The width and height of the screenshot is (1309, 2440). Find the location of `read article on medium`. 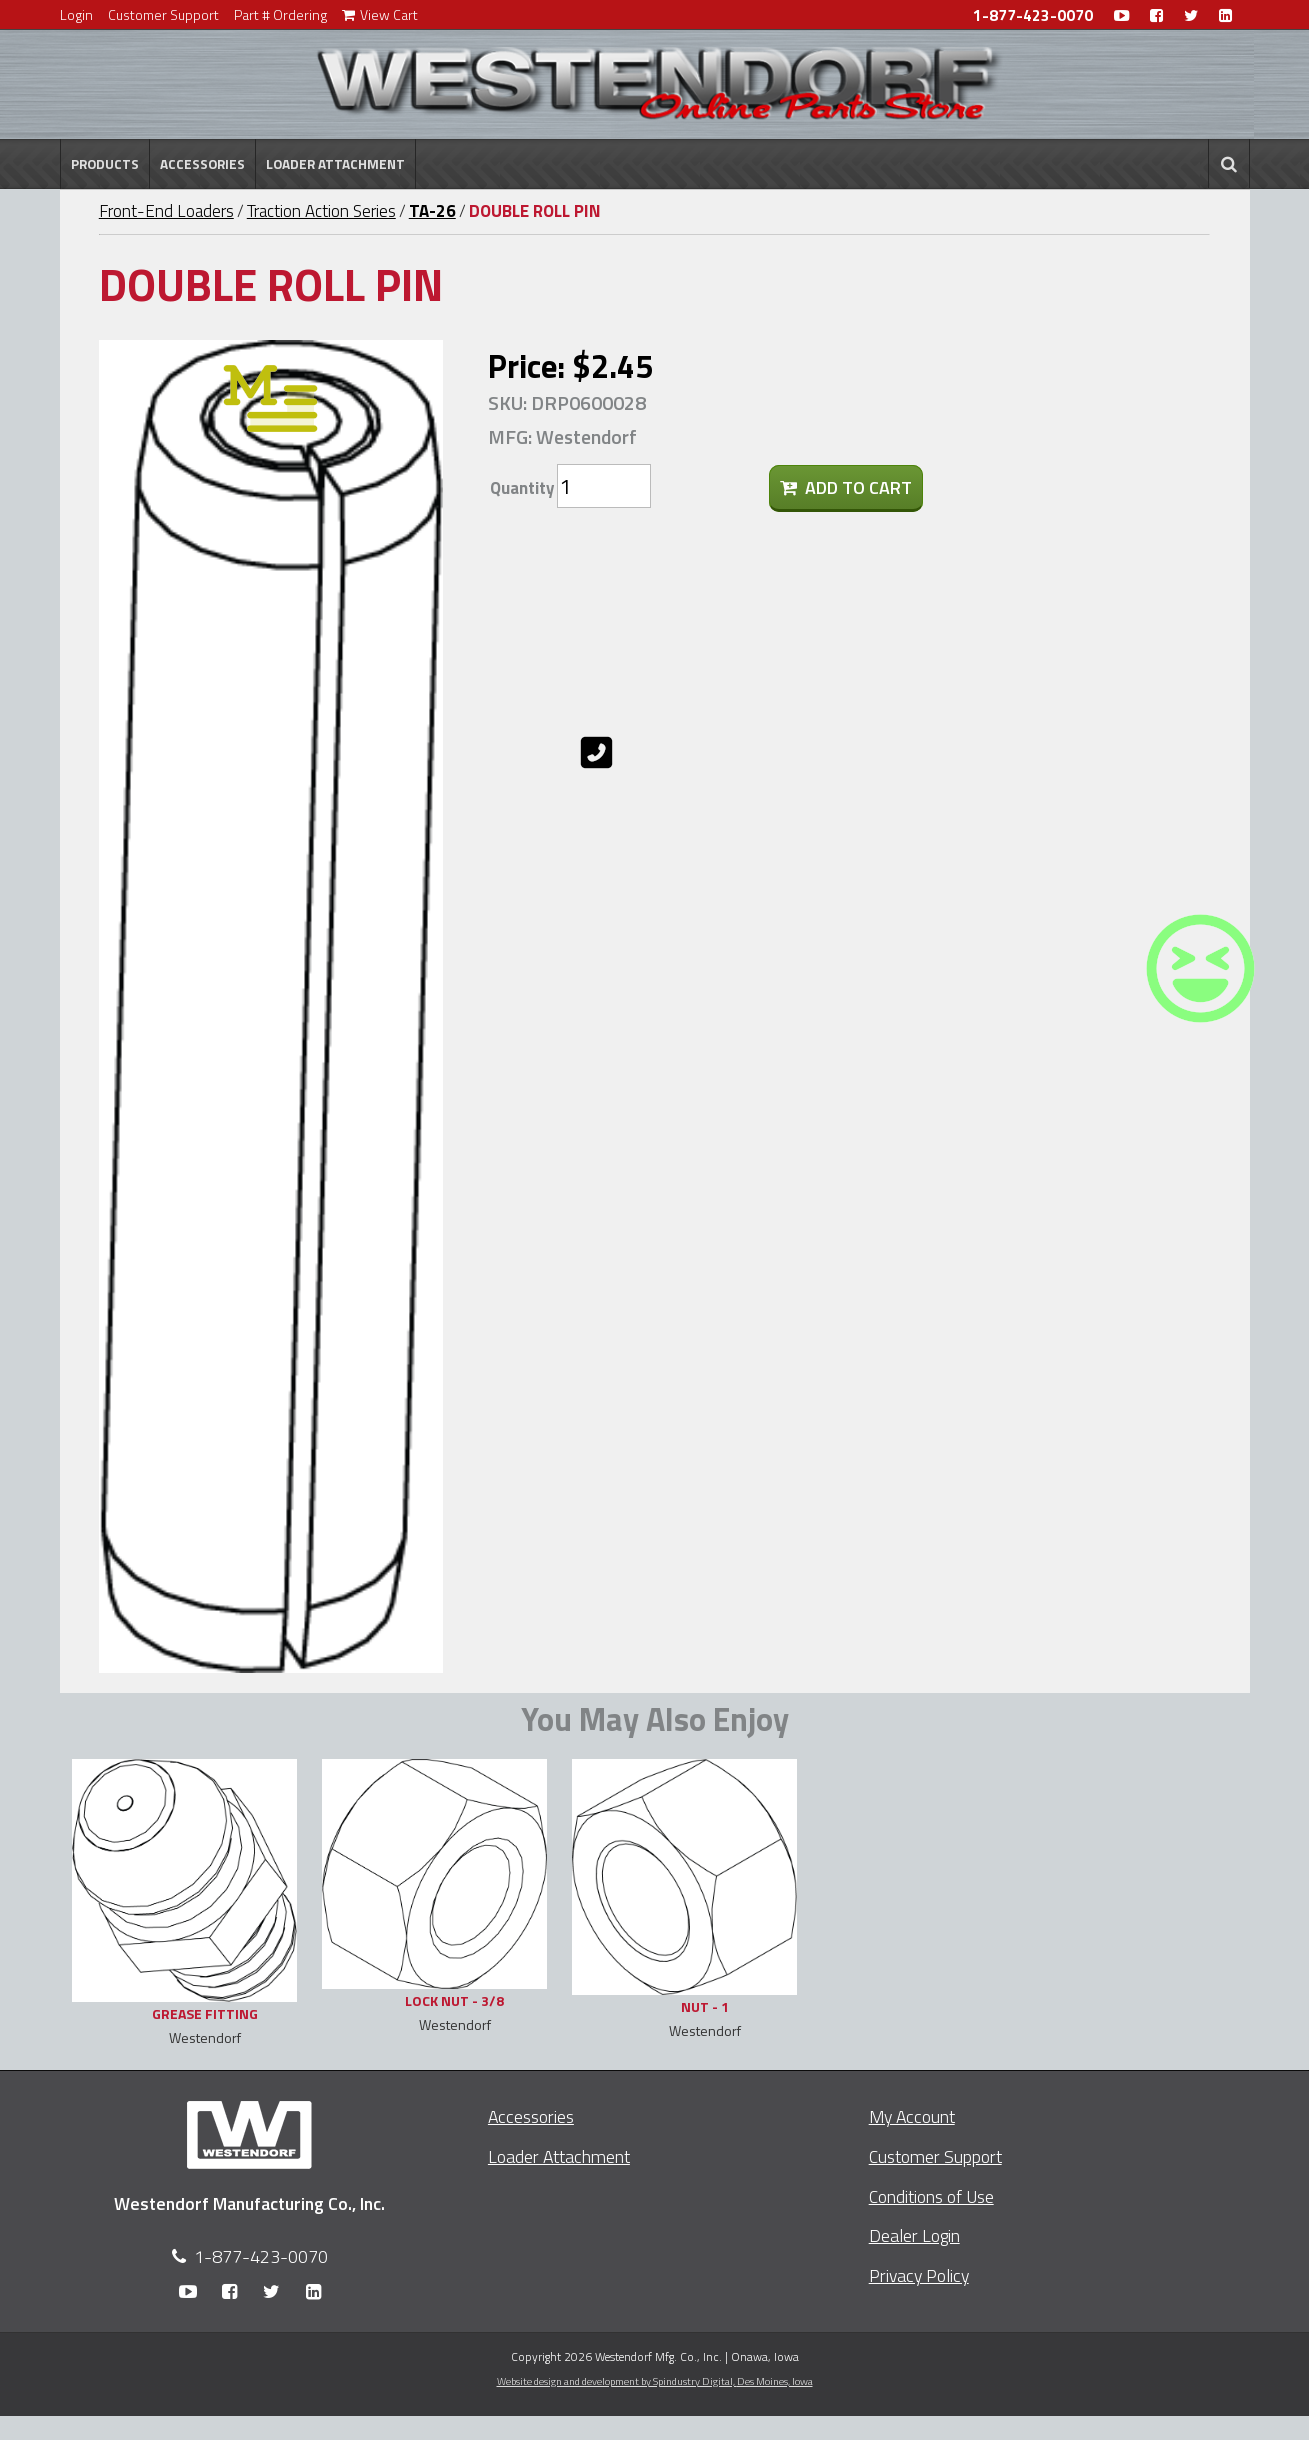

read article on medium is located at coordinates (270, 398).